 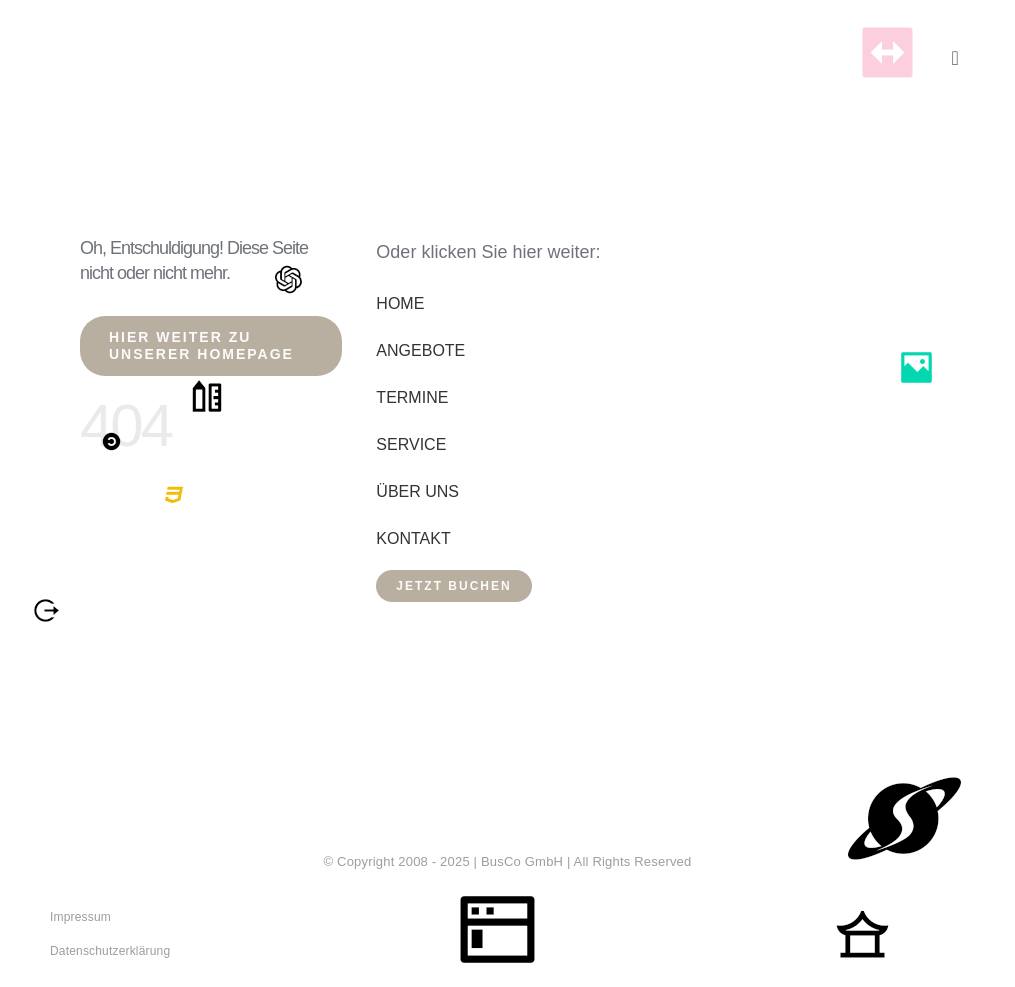 What do you see at coordinates (904, 818) in the screenshot?
I see `stardock software company logo` at bounding box center [904, 818].